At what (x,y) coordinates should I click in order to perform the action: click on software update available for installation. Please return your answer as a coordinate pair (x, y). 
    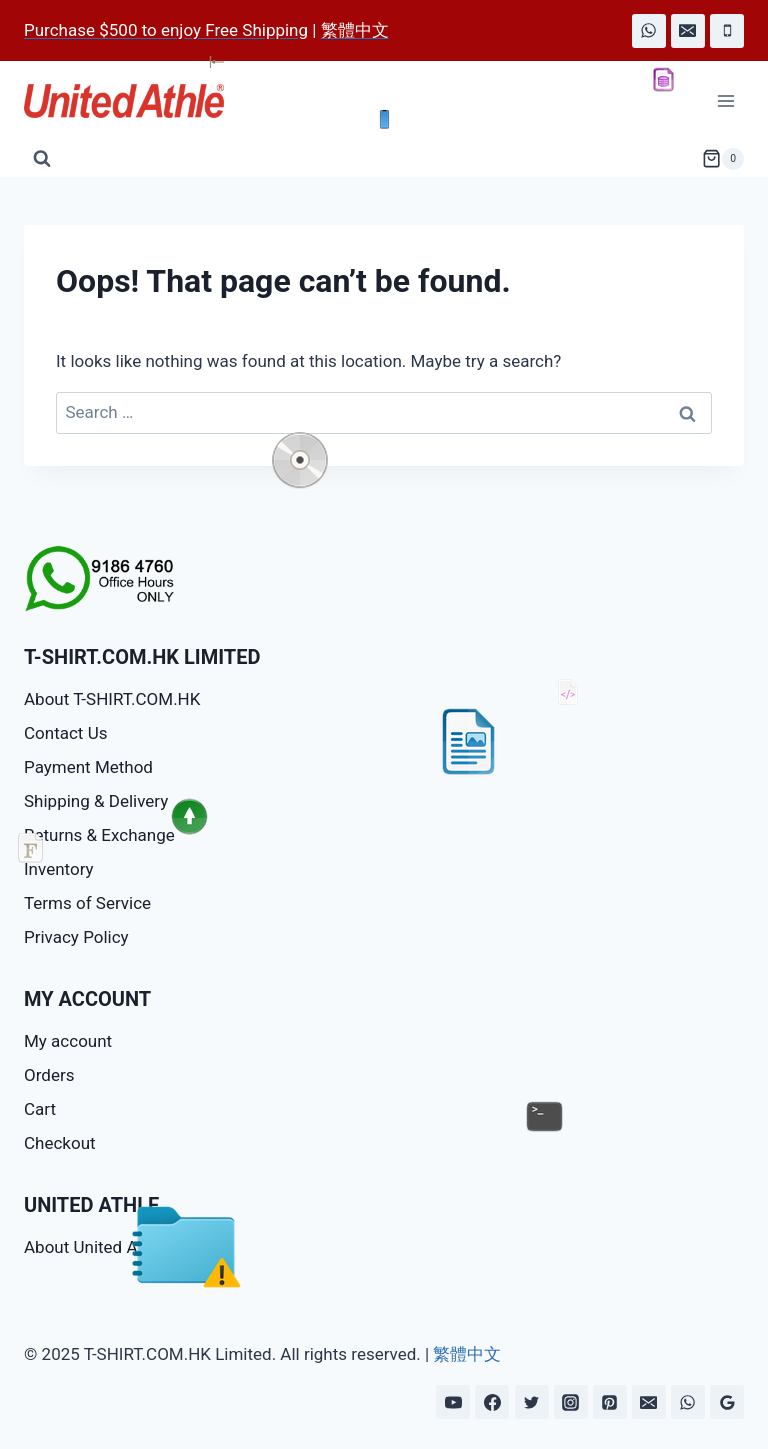
    Looking at the image, I should click on (189, 816).